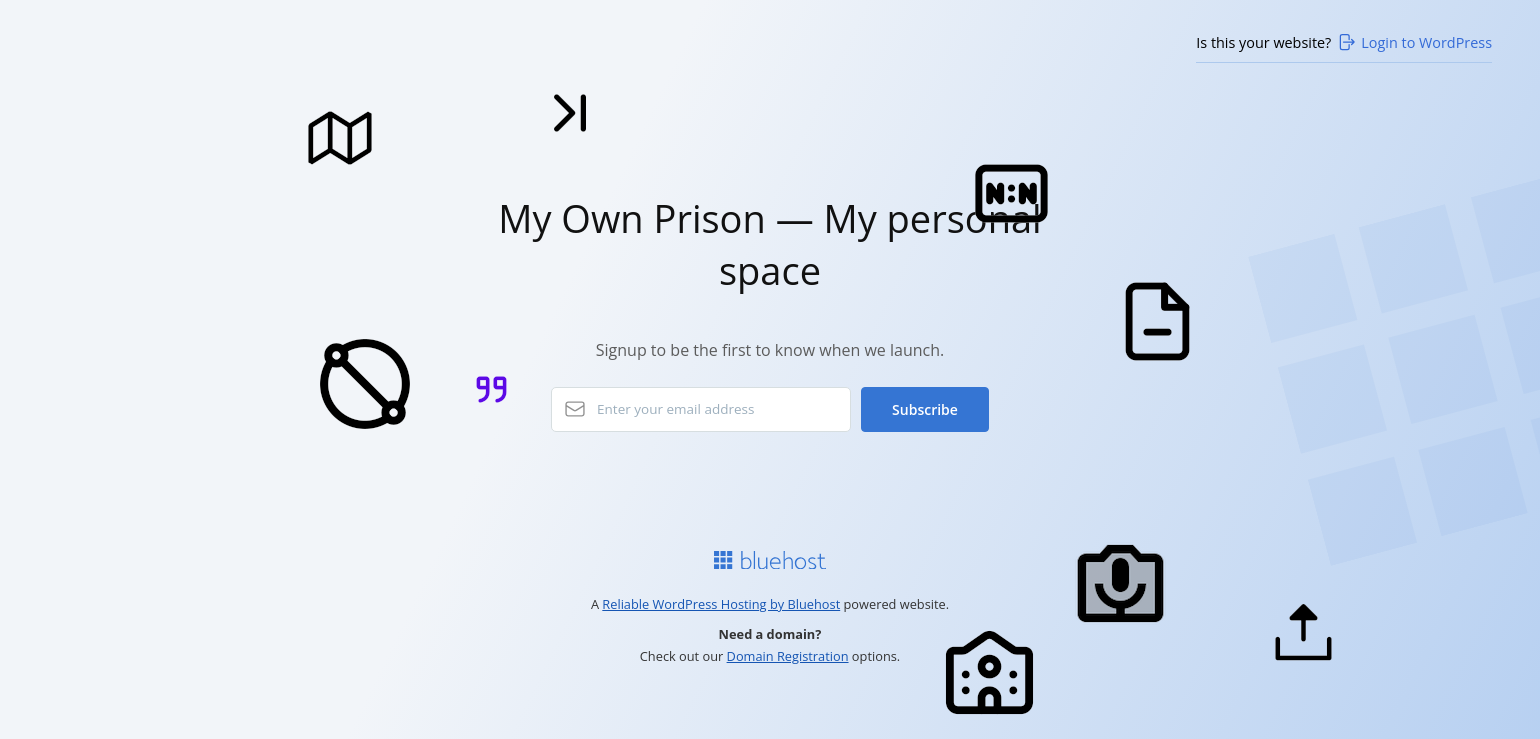 The height and width of the screenshot is (739, 1540). I want to click on grant camera and microphone permissions, so click(1120, 583).